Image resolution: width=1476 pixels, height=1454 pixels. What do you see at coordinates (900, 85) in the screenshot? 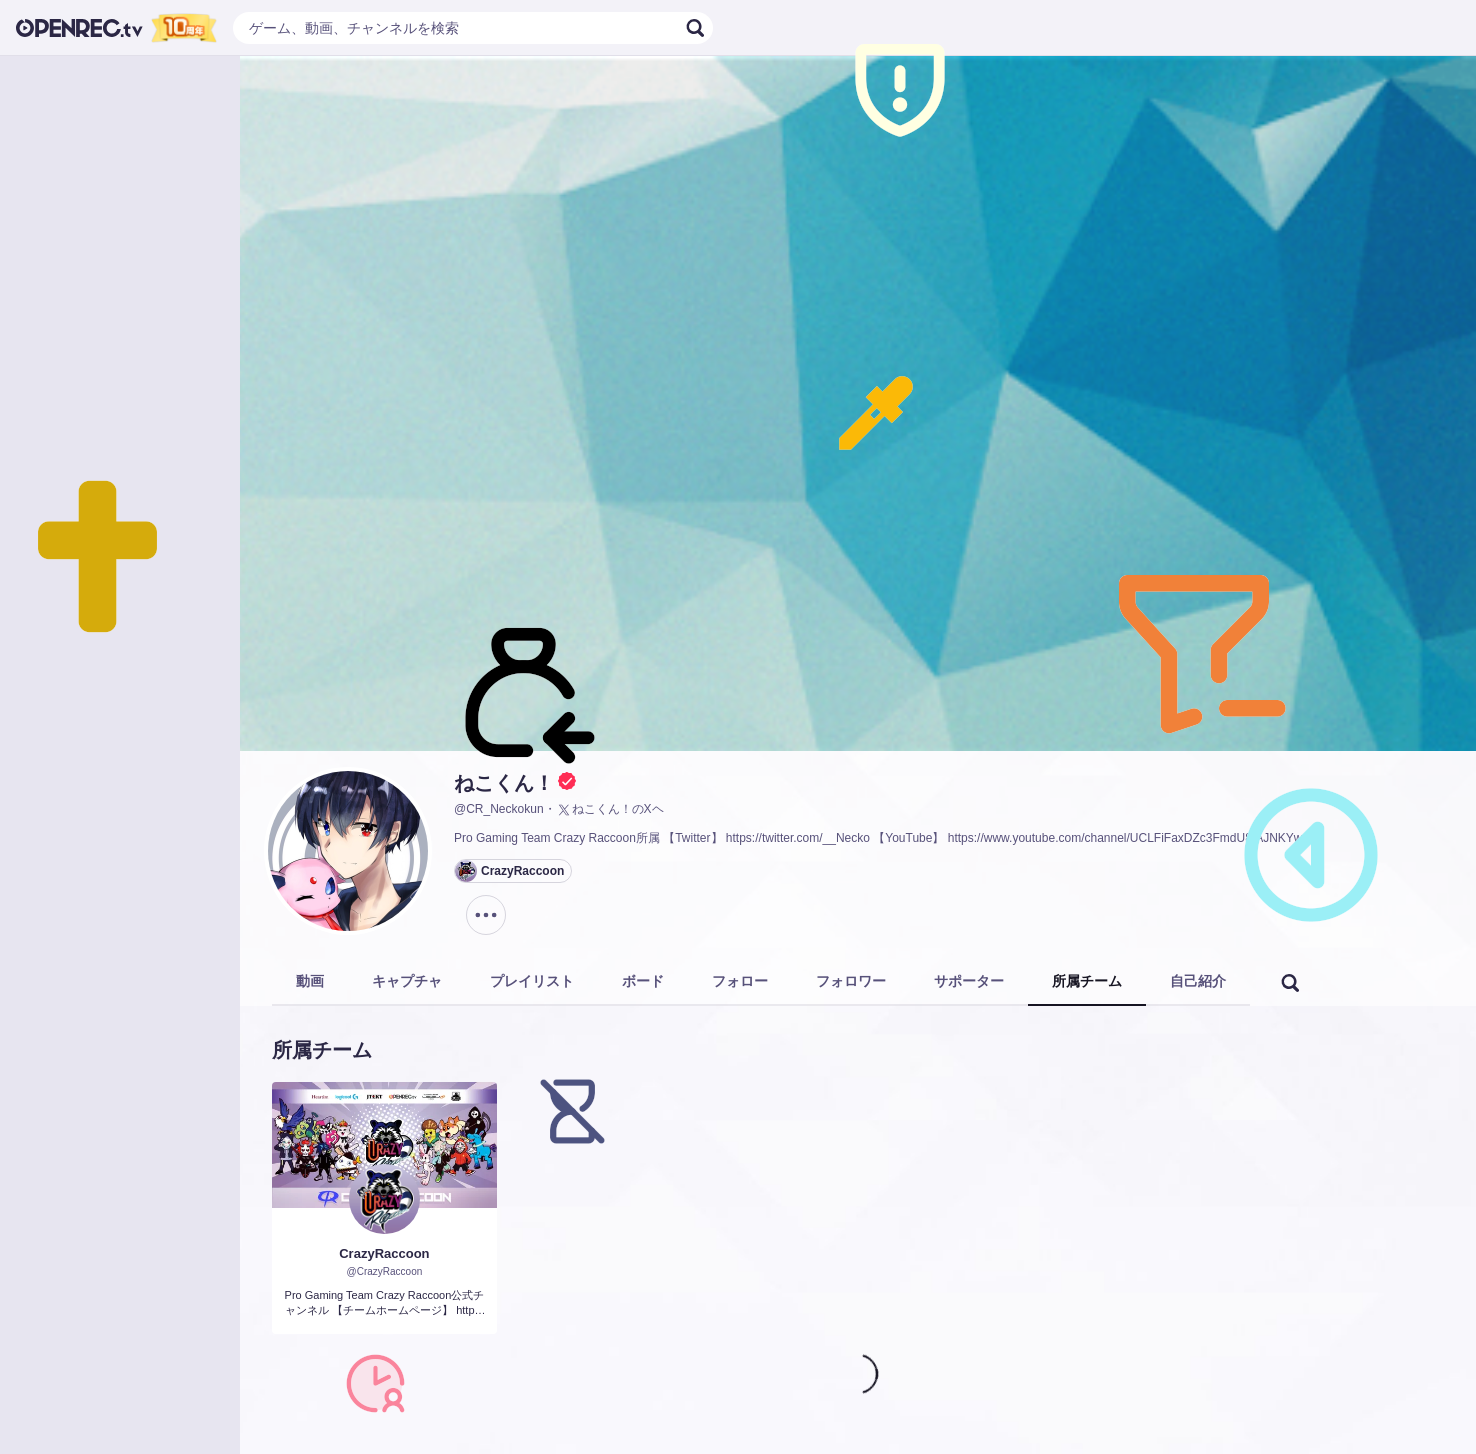
I see `security warning or alert detected` at bounding box center [900, 85].